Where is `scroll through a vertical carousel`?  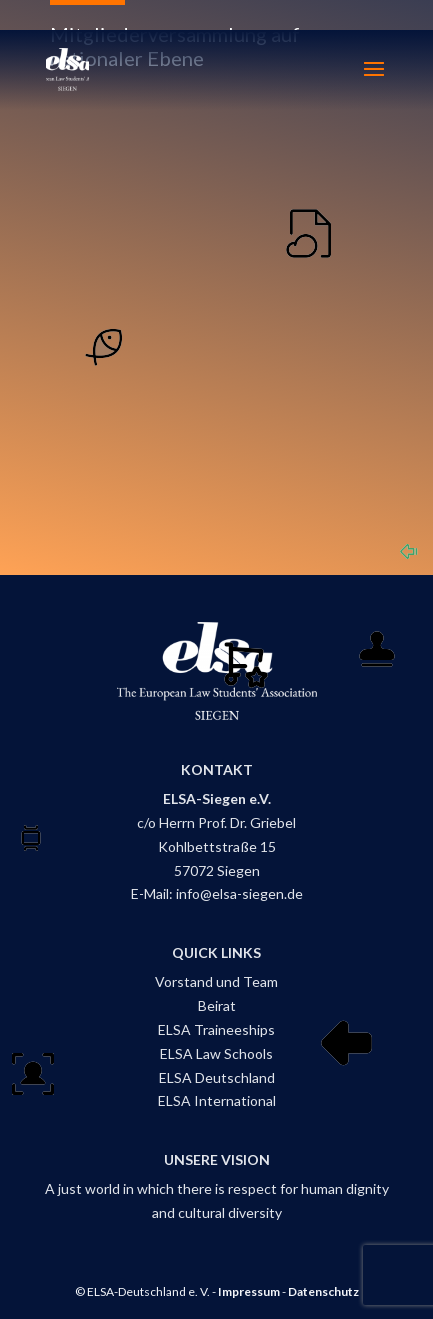 scroll through a vertical carousel is located at coordinates (31, 838).